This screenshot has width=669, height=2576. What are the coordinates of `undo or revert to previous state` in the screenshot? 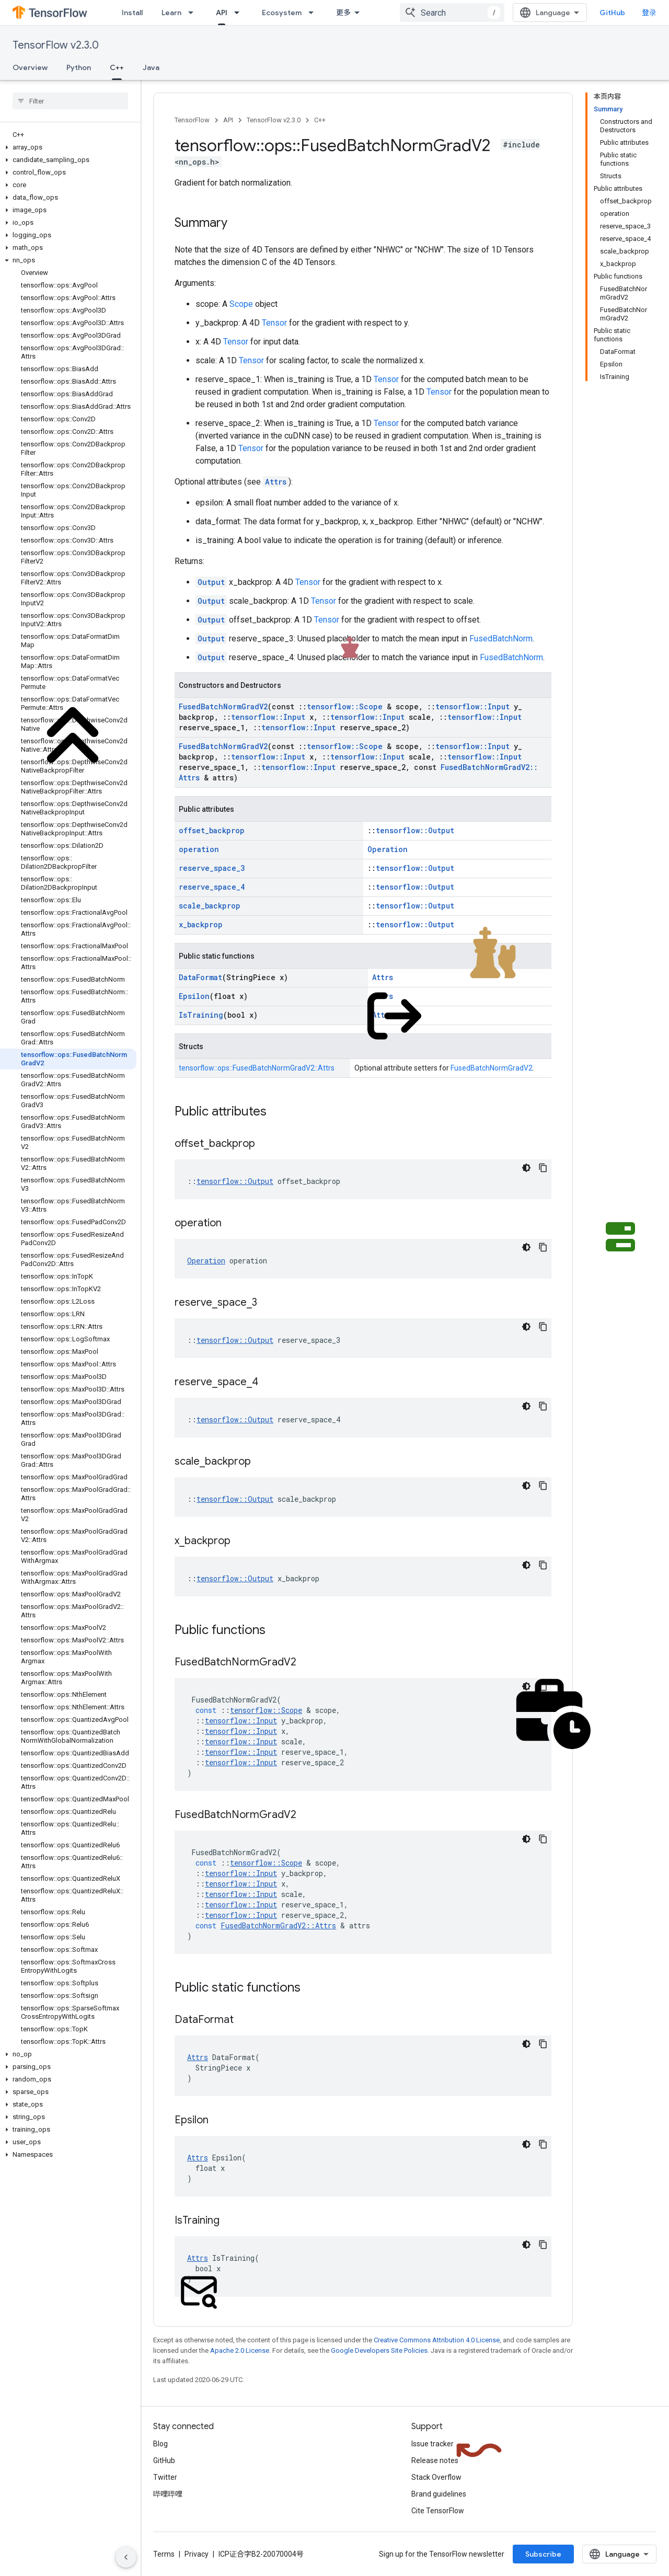 It's located at (479, 2450).